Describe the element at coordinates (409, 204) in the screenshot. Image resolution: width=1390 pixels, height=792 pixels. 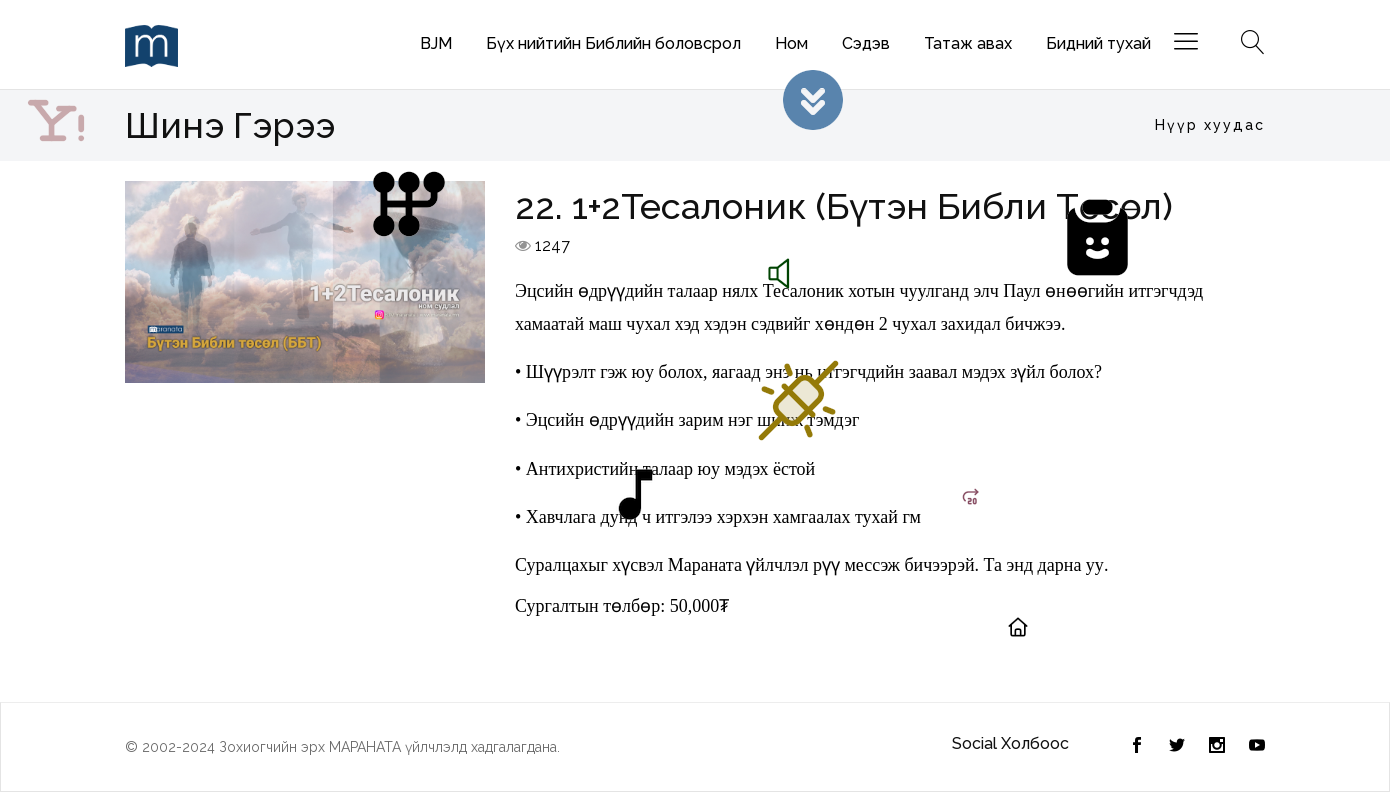
I see `indicates manual transmission or gear settings` at that location.